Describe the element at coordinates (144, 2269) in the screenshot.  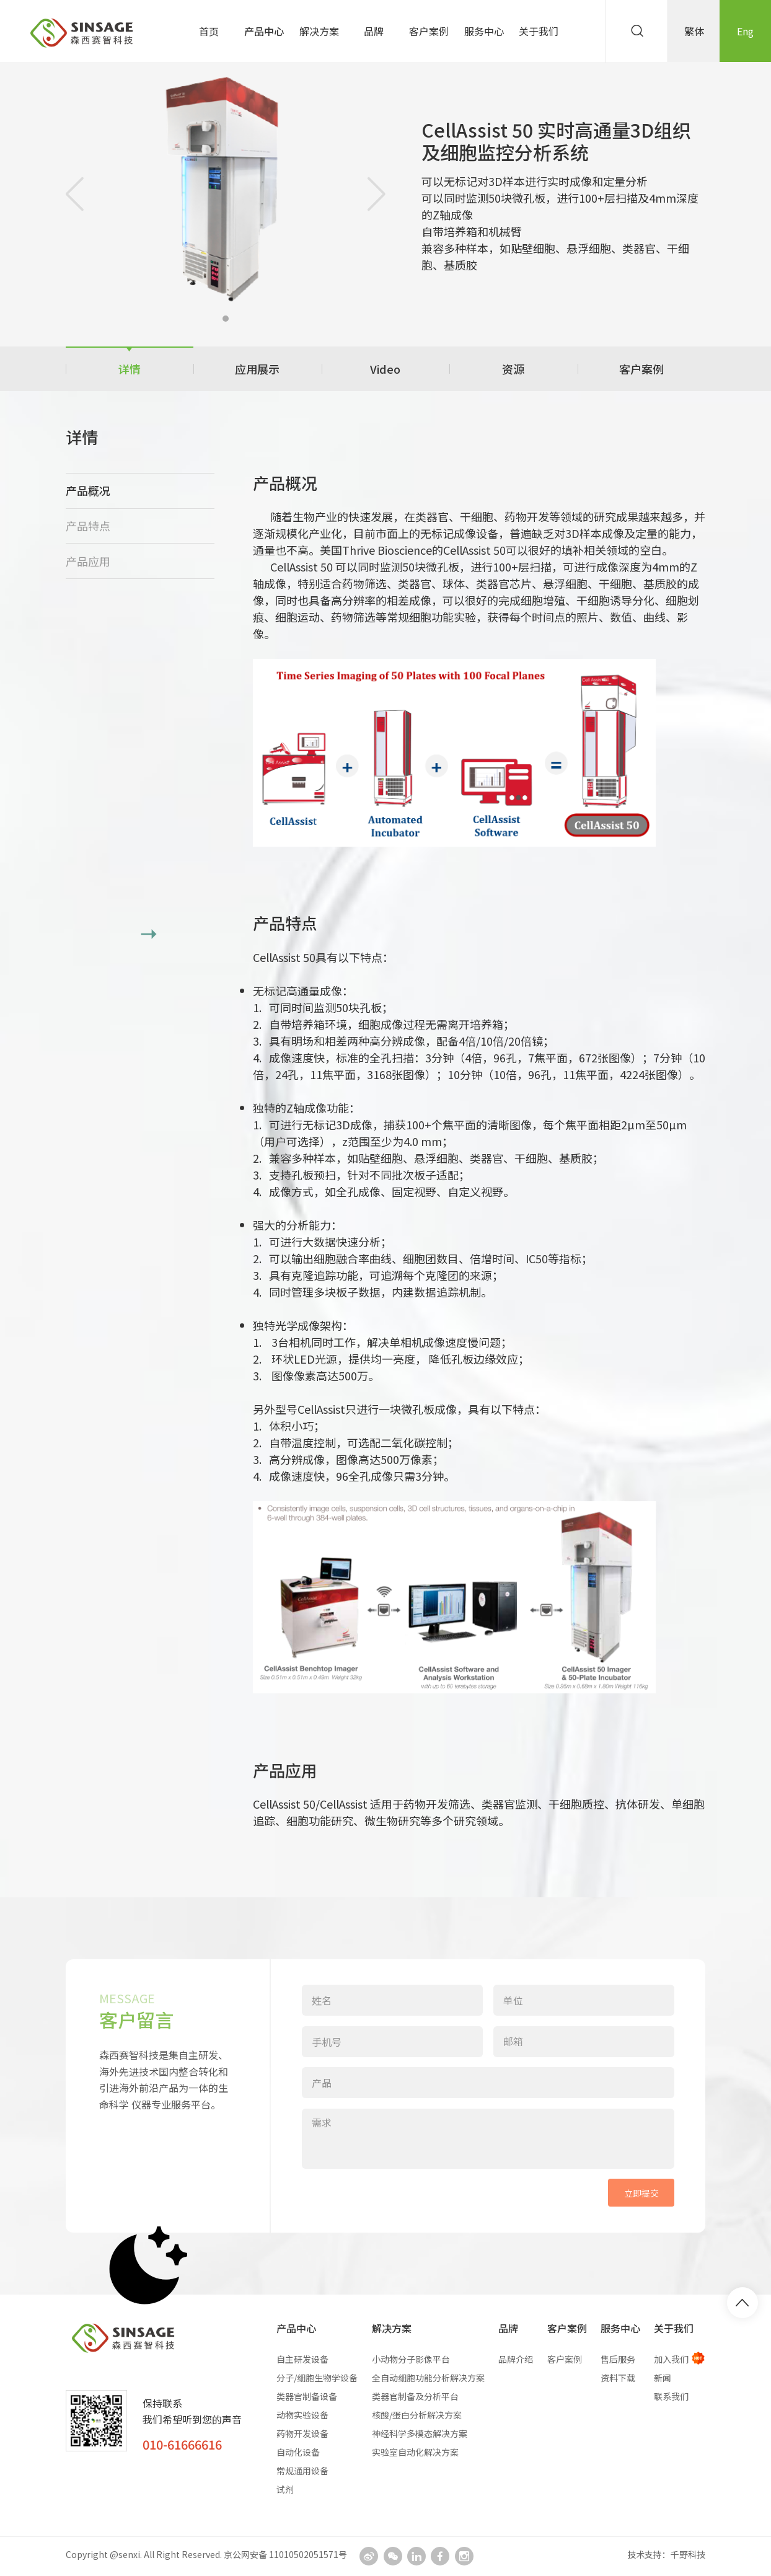
I see `enable dark mode or night theme` at that location.